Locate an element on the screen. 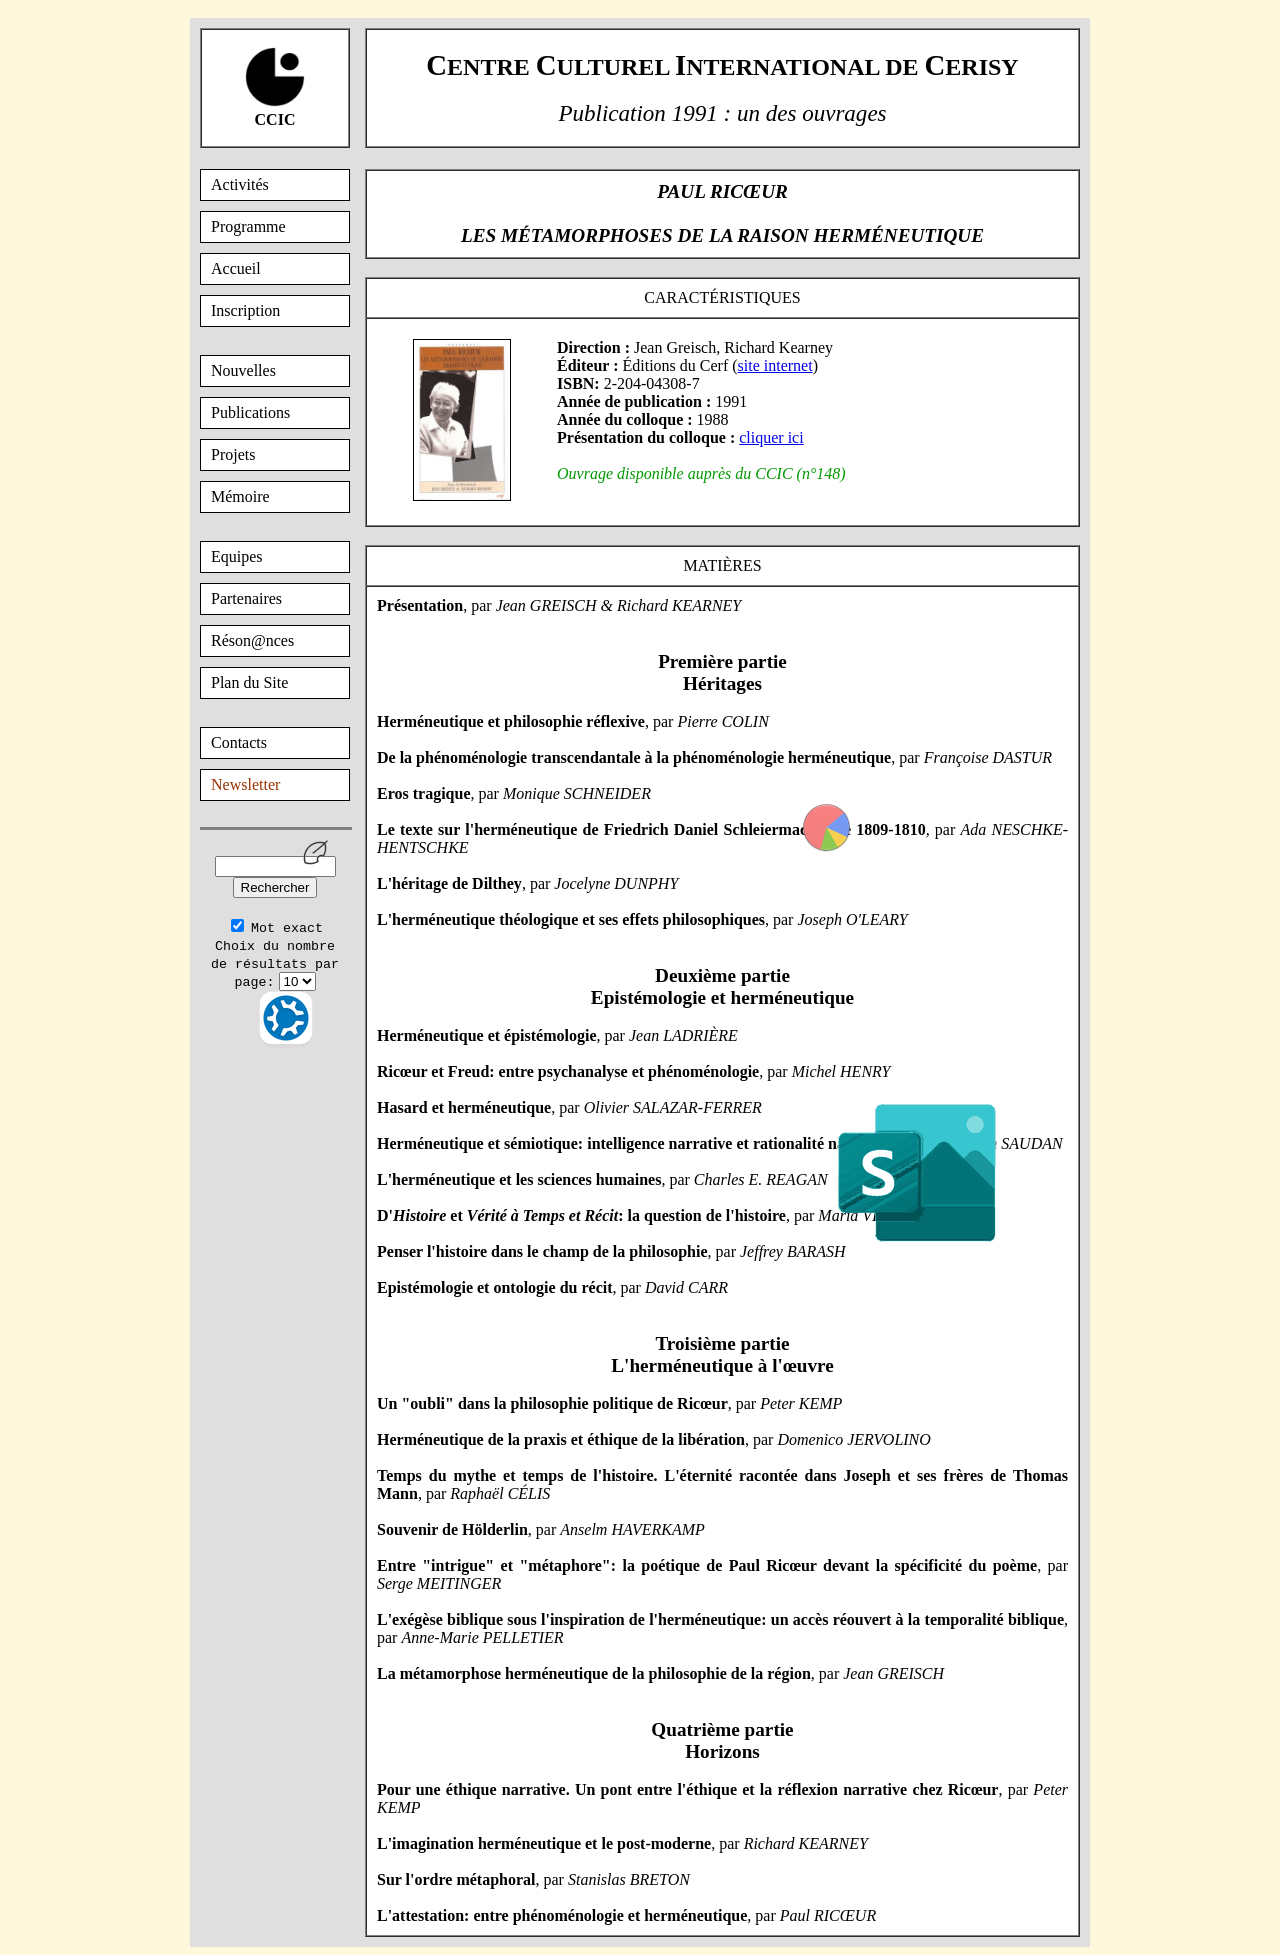 Image resolution: width=1280 pixels, height=1955 pixels. open disk usage analyzer is located at coordinates (826, 827).